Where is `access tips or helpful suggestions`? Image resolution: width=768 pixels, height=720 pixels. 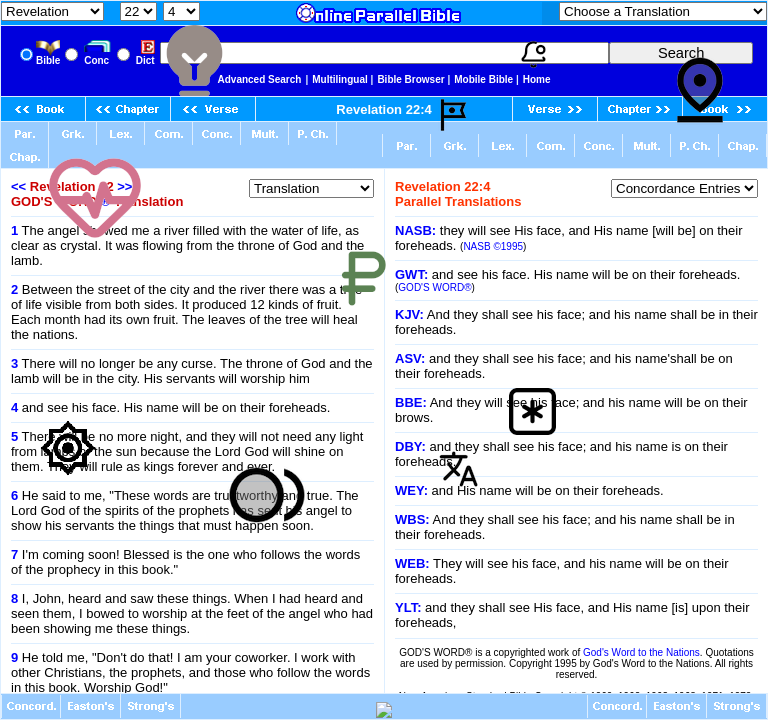
access tips or helpful suggestions is located at coordinates (194, 60).